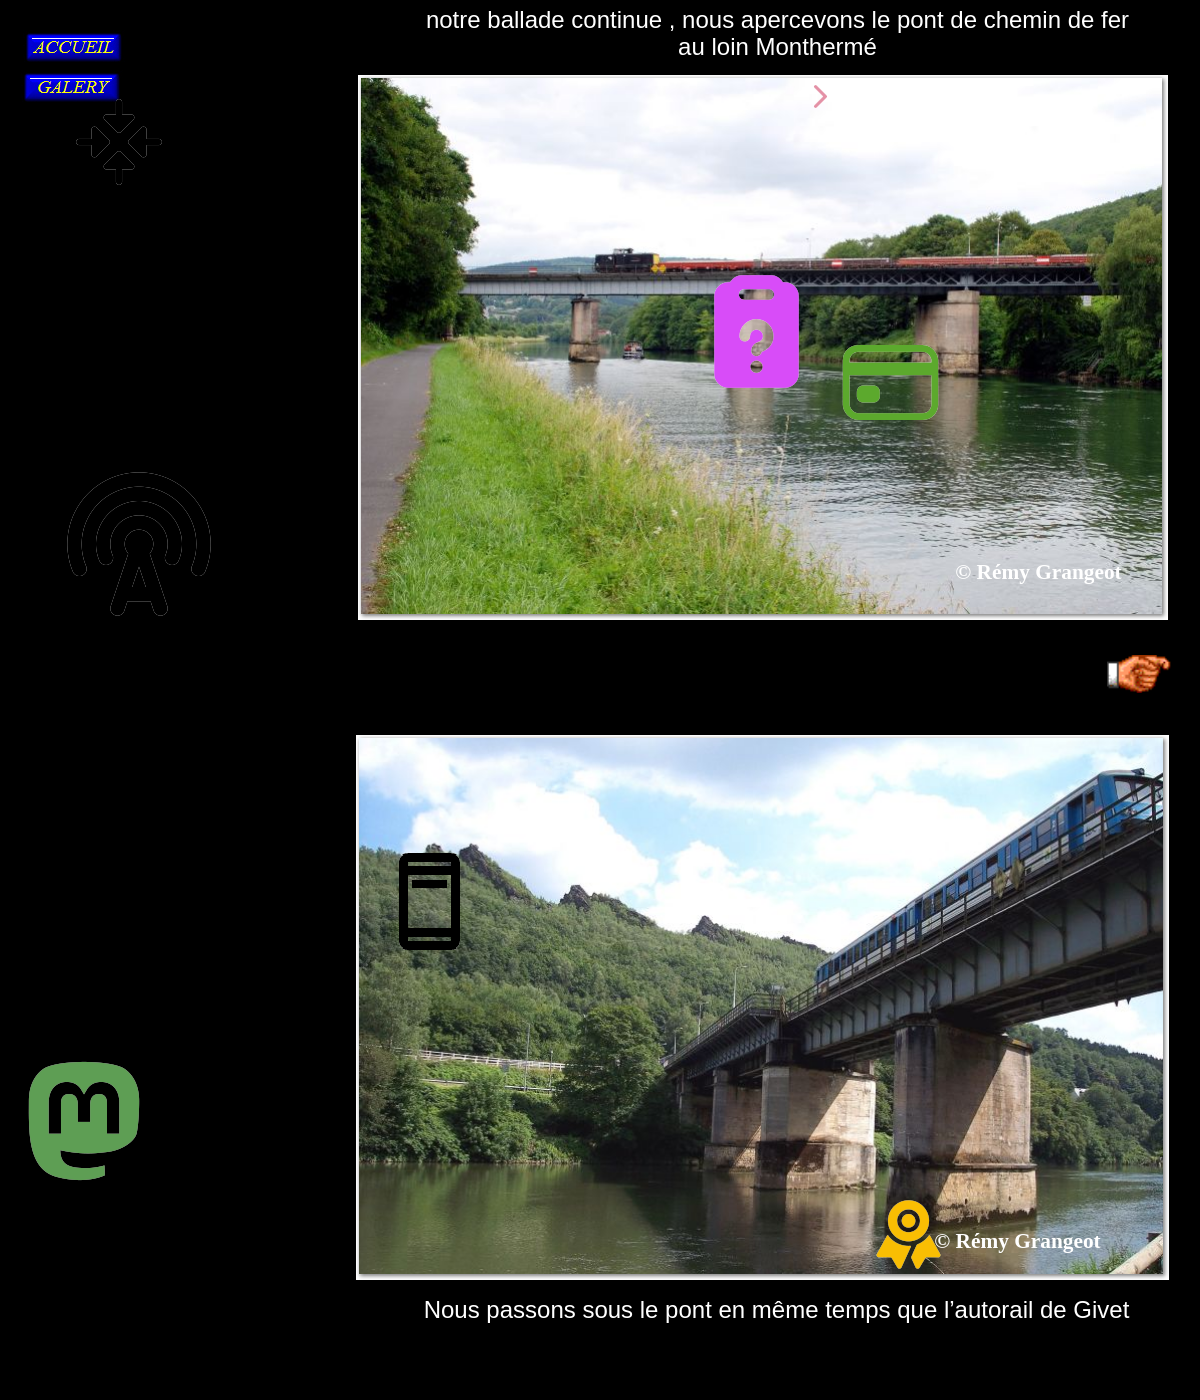  Describe the element at coordinates (84, 1121) in the screenshot. I see `open mastodon app` at that location.